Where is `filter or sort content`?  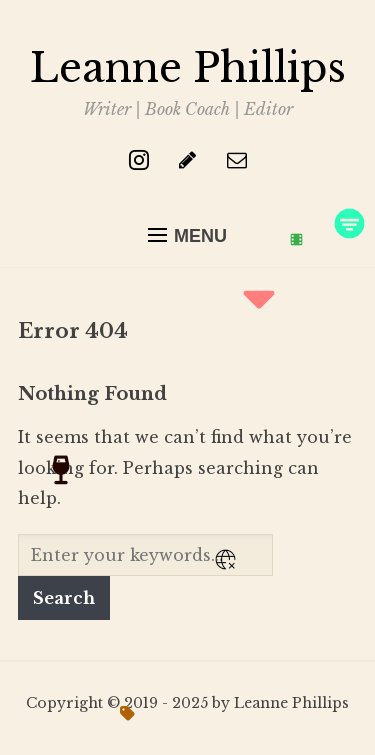
filter or sort content is located at coordinates (349, 223).